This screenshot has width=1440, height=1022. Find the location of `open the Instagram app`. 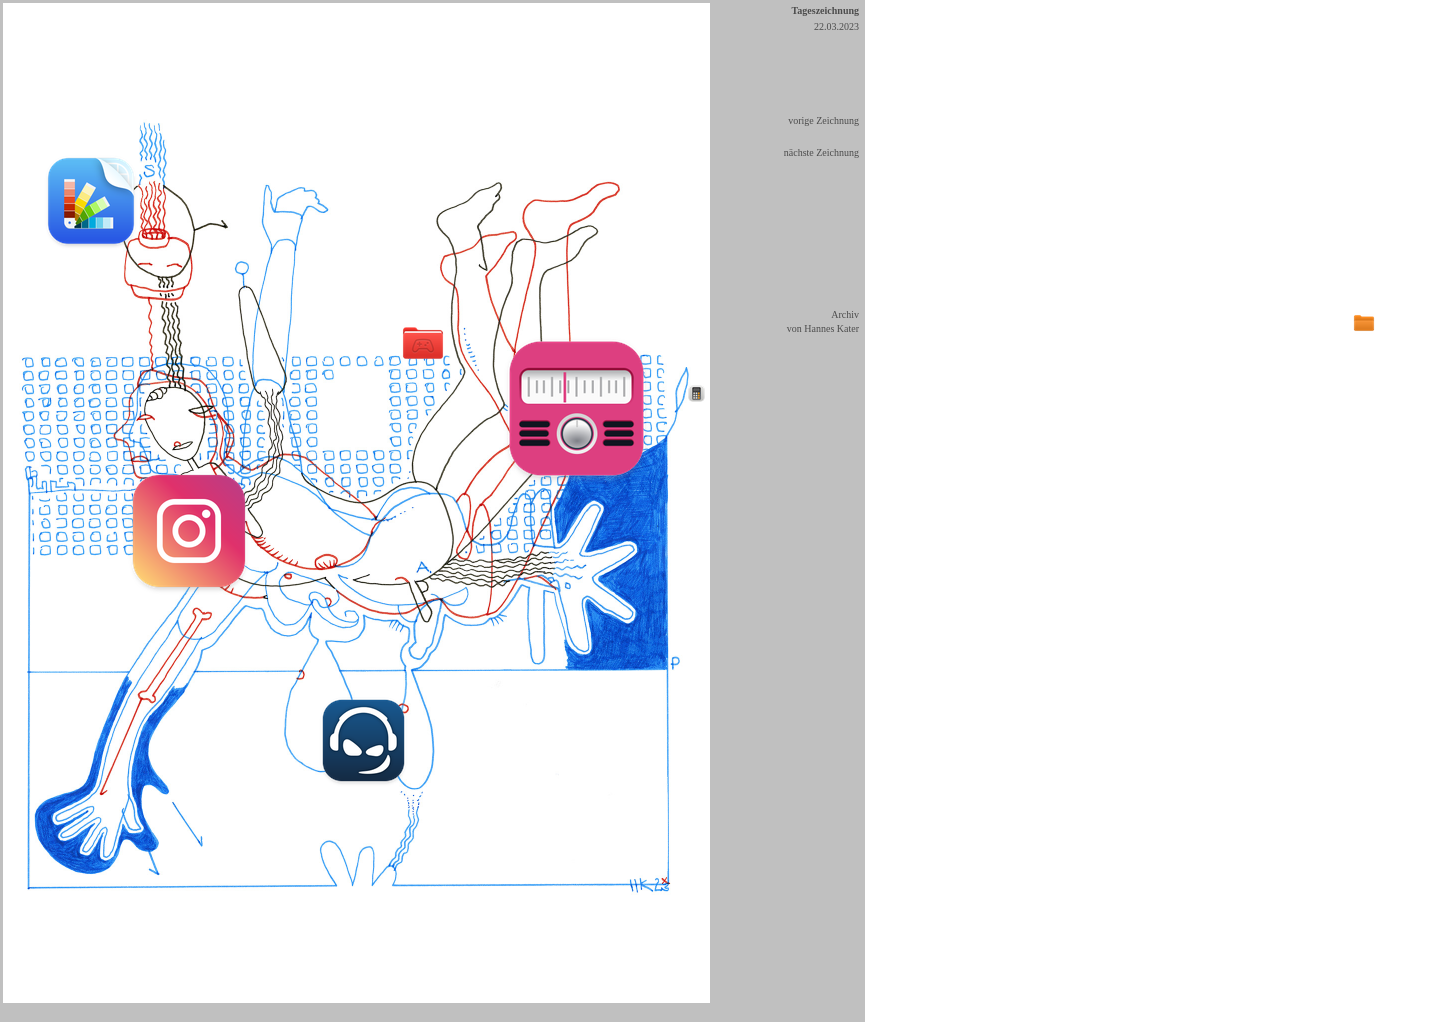

open the Instagram app is located at coordinates (189, 531).